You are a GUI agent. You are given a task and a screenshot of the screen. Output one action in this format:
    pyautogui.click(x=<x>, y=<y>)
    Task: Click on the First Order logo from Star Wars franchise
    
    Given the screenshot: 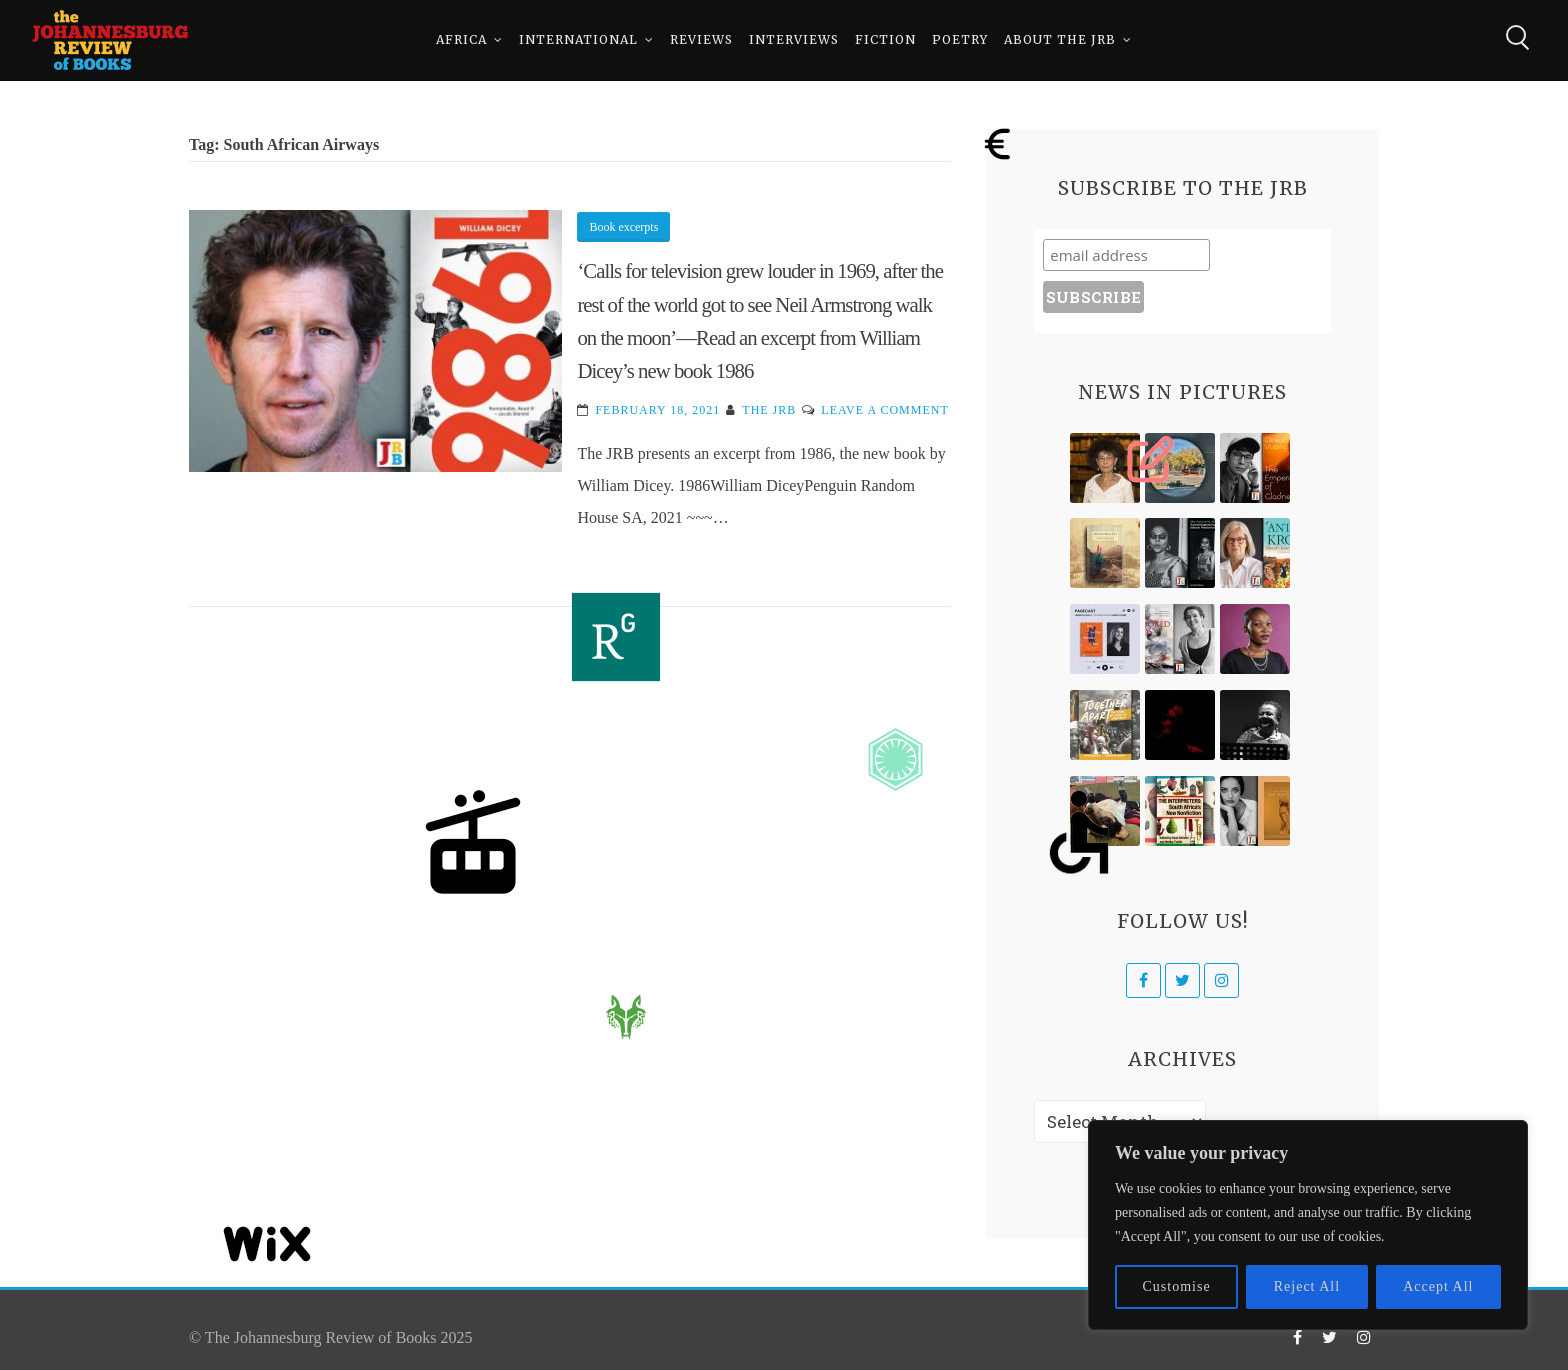 What is the action you would take?
    pyautogui.click(x=895, y=759)
    